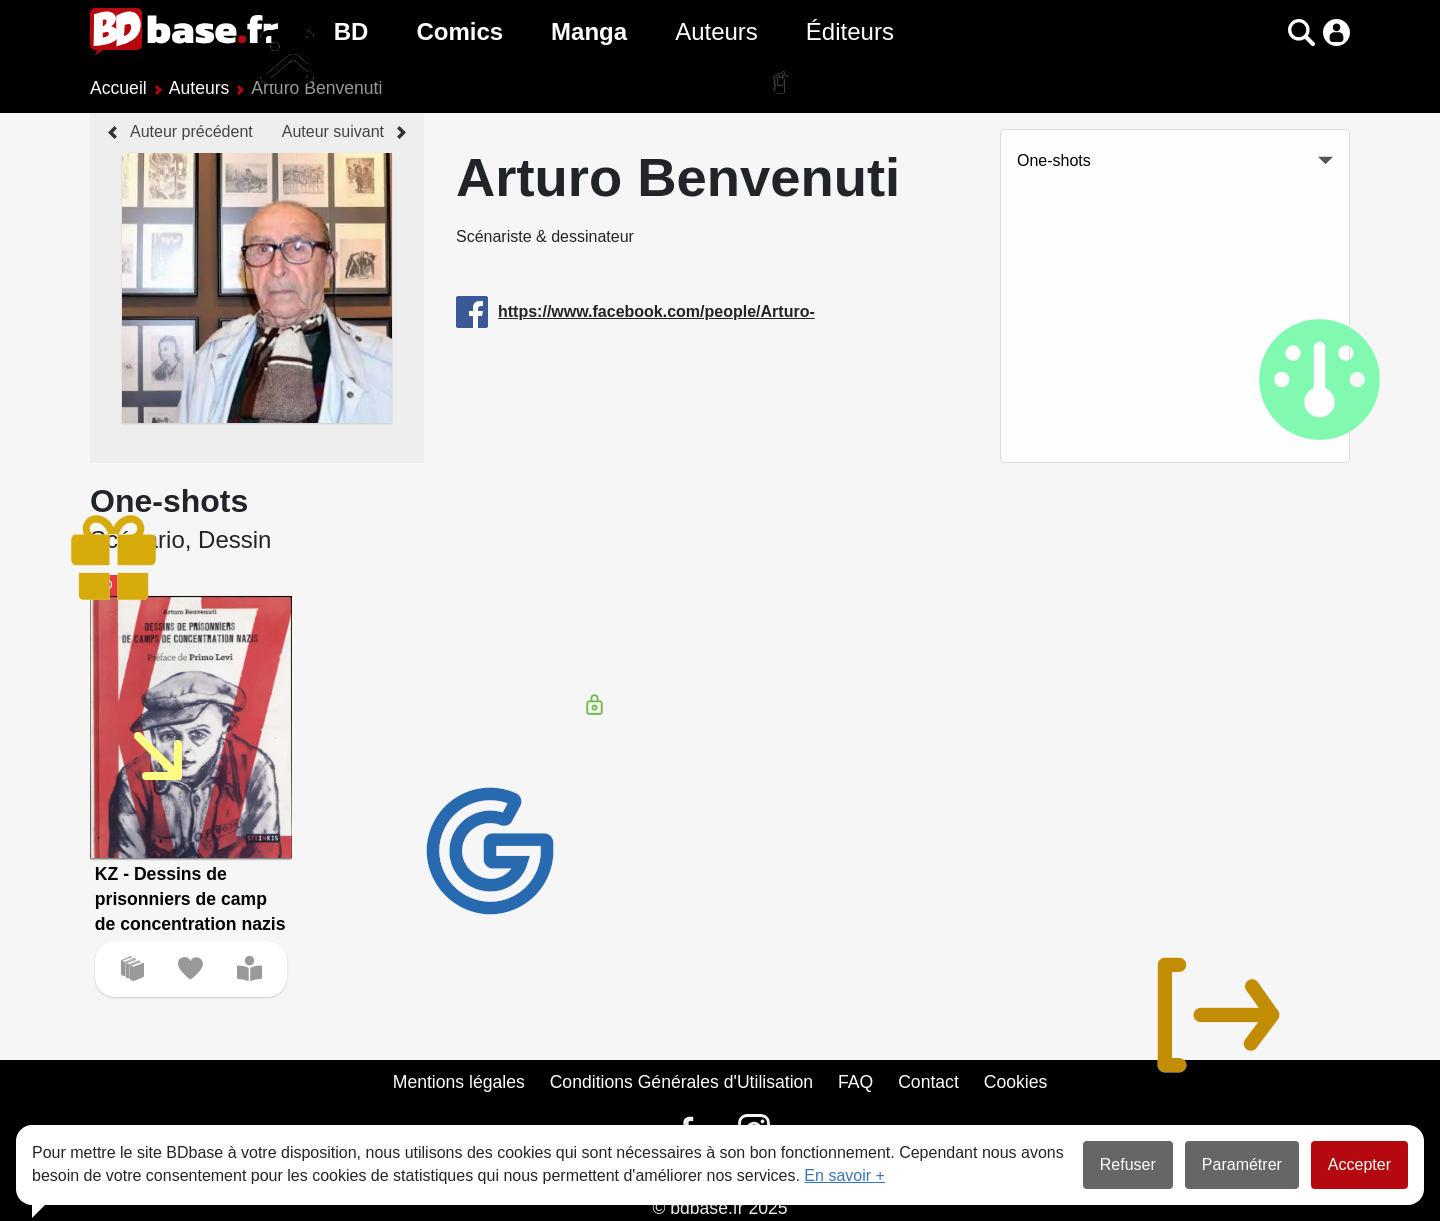  Describe the element at coordinates (1215, 1015) in the screenshot. I see `log out of your account` at that location.